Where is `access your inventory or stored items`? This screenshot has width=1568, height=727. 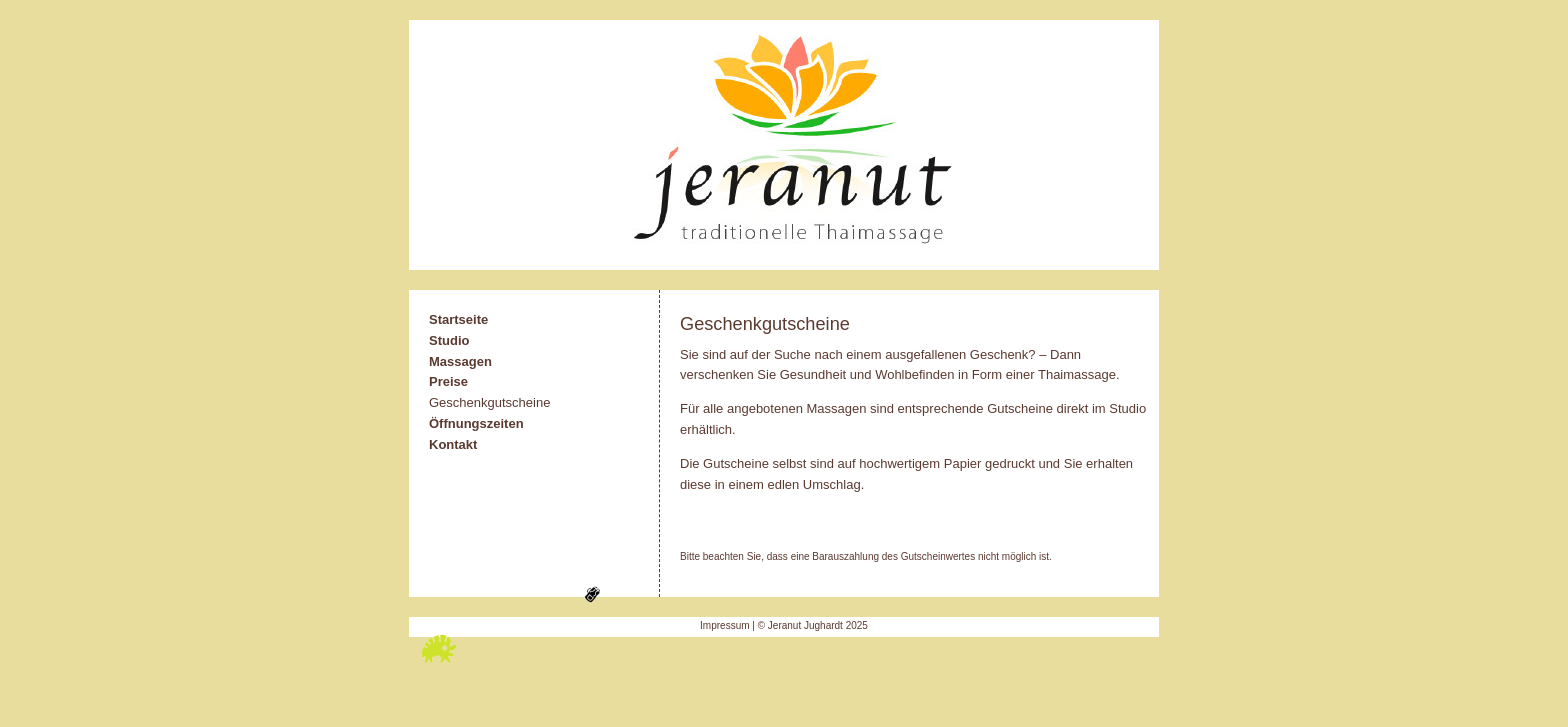
access your inventory or stored items is located at coordinates (592, 594).